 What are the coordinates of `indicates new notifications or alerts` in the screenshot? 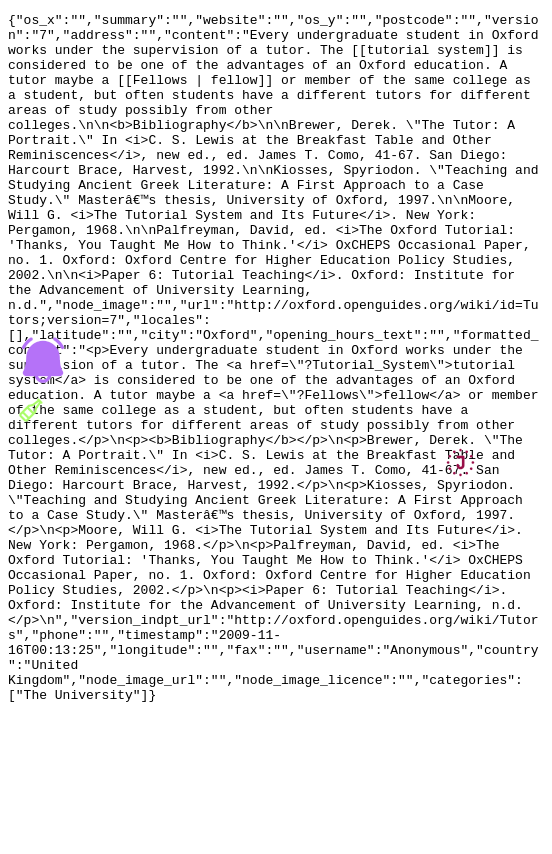 It's located at (43, 361).